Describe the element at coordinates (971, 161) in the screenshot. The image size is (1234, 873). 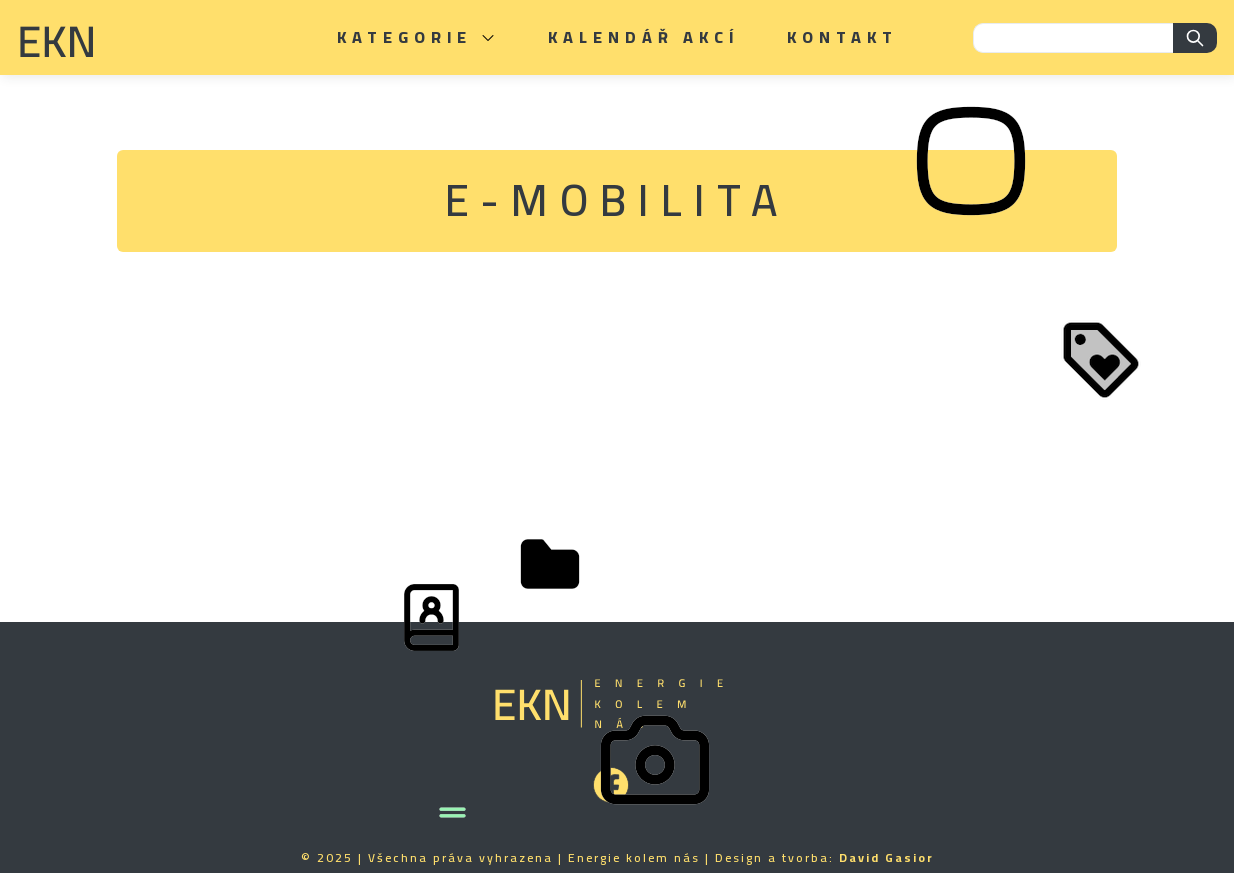
I see `placeholder shape for app icons or thumbnails` at that location.